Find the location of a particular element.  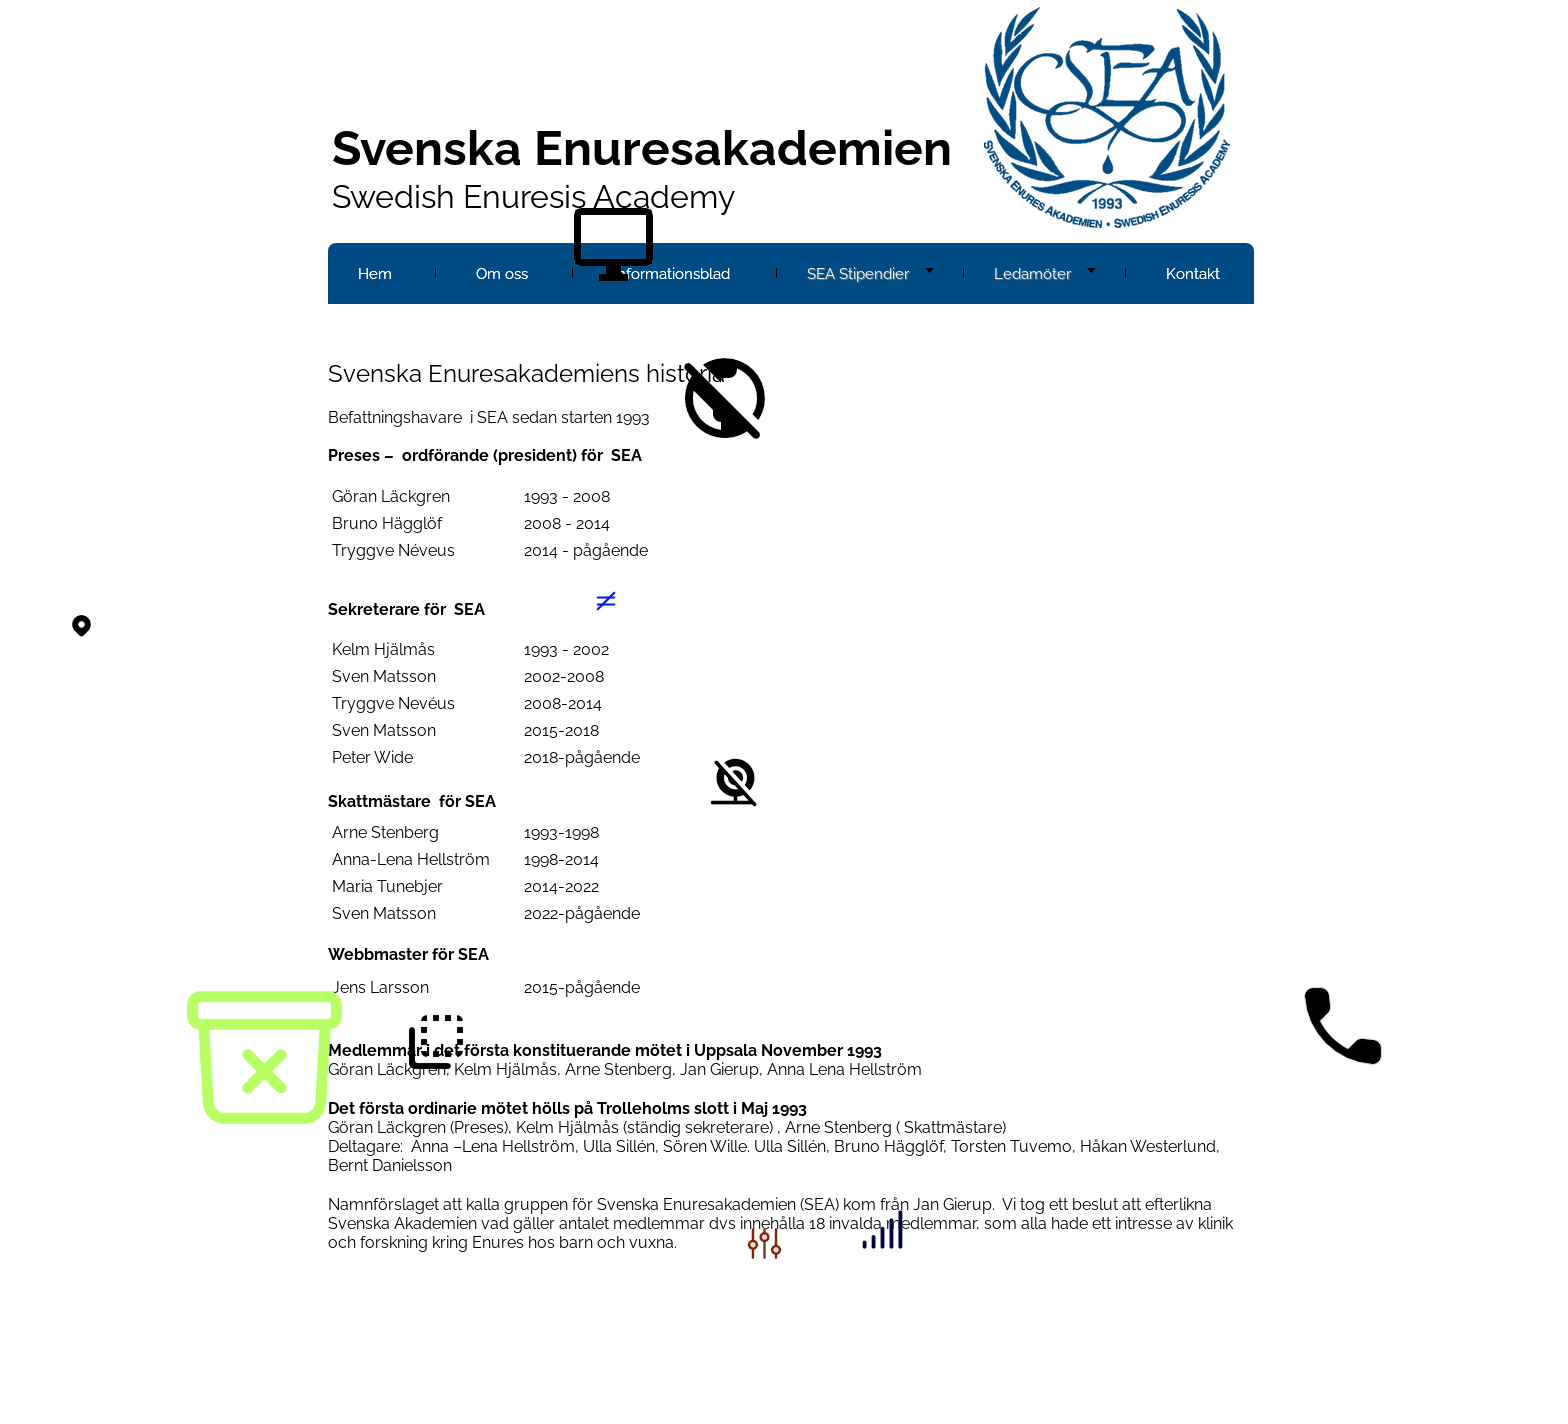

disable public visibility is located at coordinates (725, 398).